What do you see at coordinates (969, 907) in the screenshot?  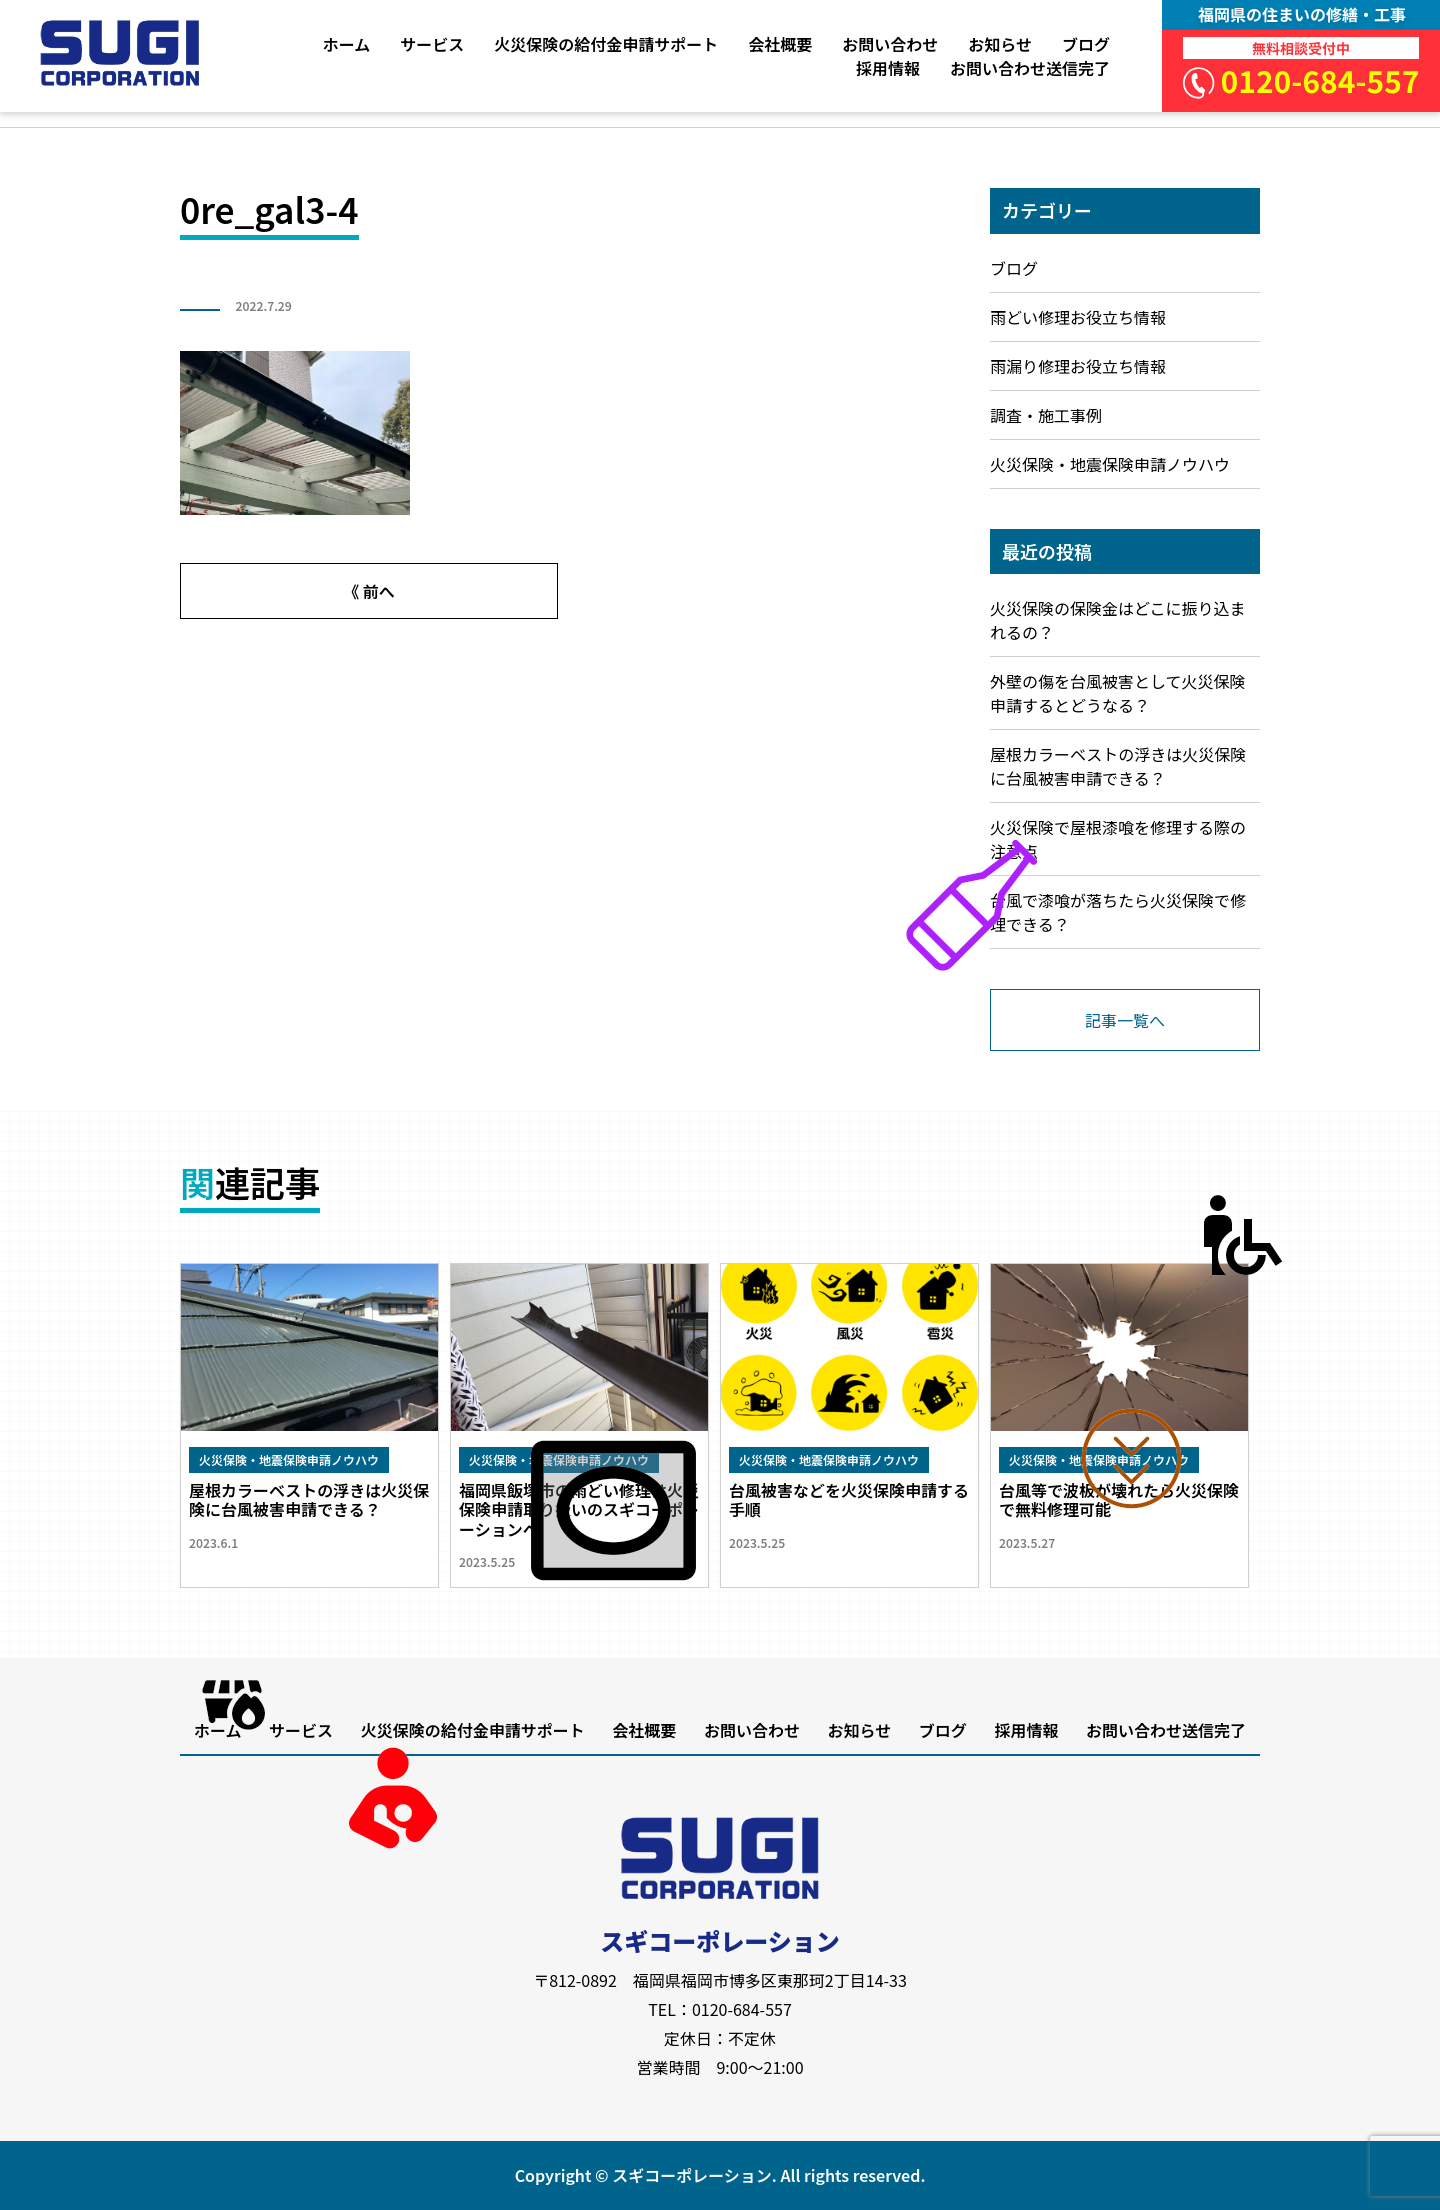 I see `browse bars or breweries nearby` at bounding box center [969, 907].